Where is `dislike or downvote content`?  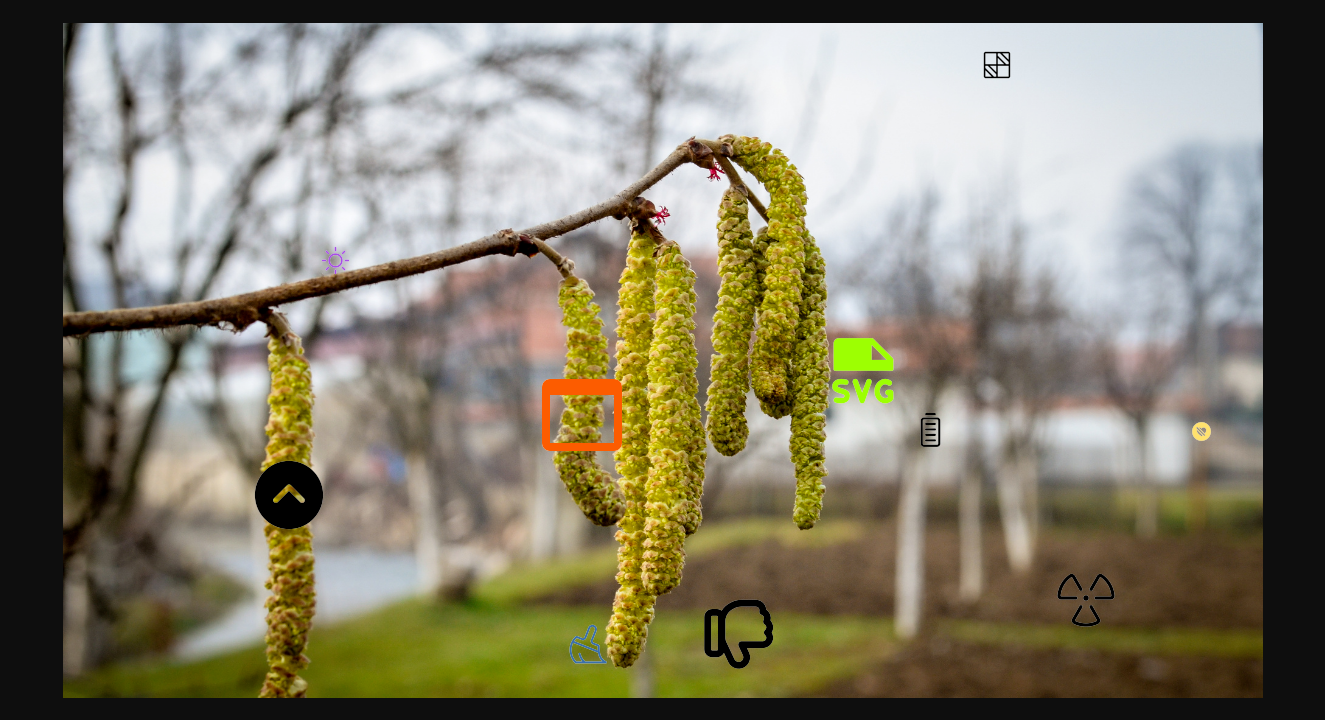 dislike or downvote content is located at coordinates (741, 632).